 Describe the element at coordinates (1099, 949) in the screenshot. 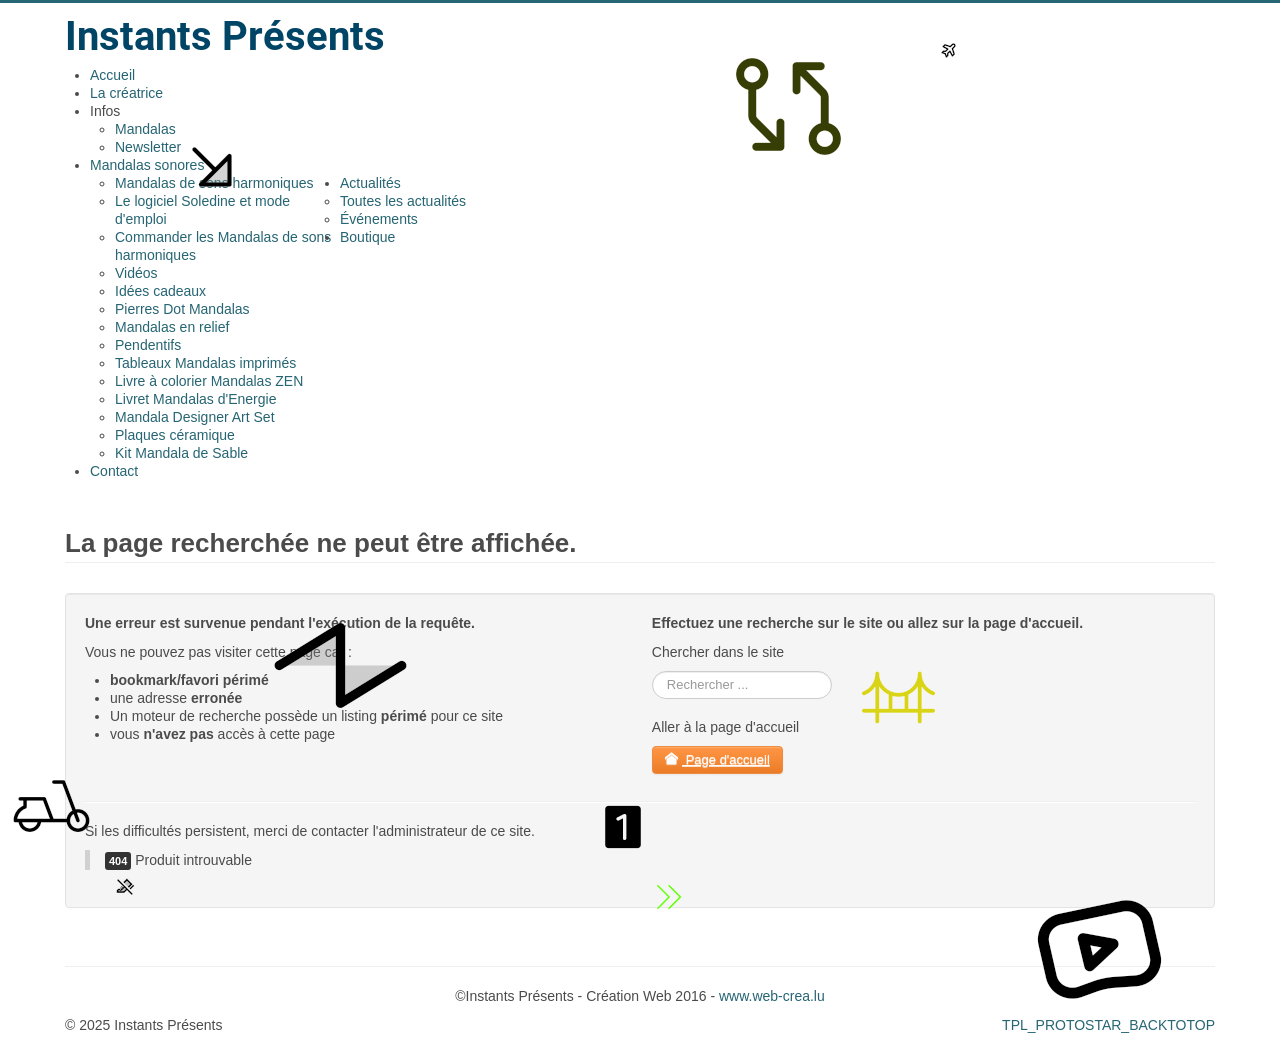

I see `open YouTube Kids app` at that location.